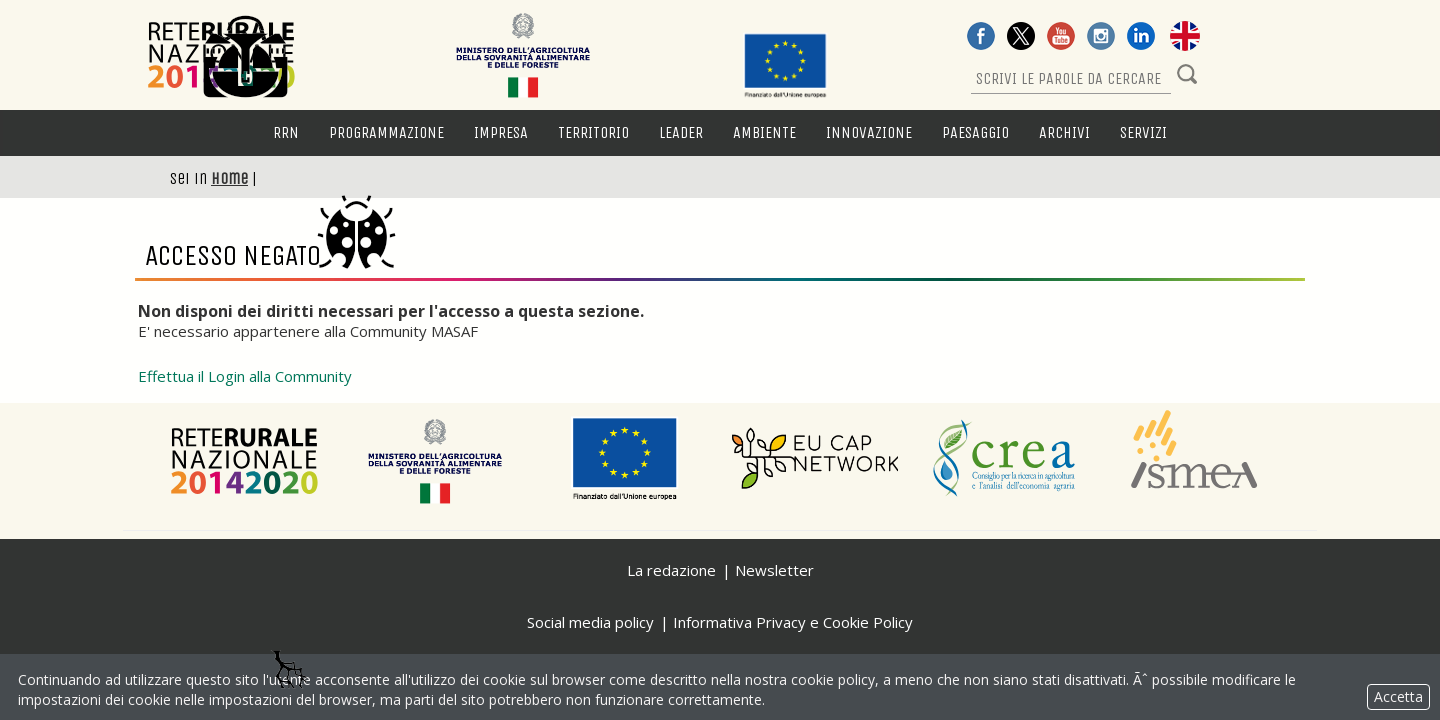 This screenshot has height=720, width=1440. Describe the element at coordinates (287, 669) in the screenshot. I see `indicates lightning or electrical damage effect` at that location.